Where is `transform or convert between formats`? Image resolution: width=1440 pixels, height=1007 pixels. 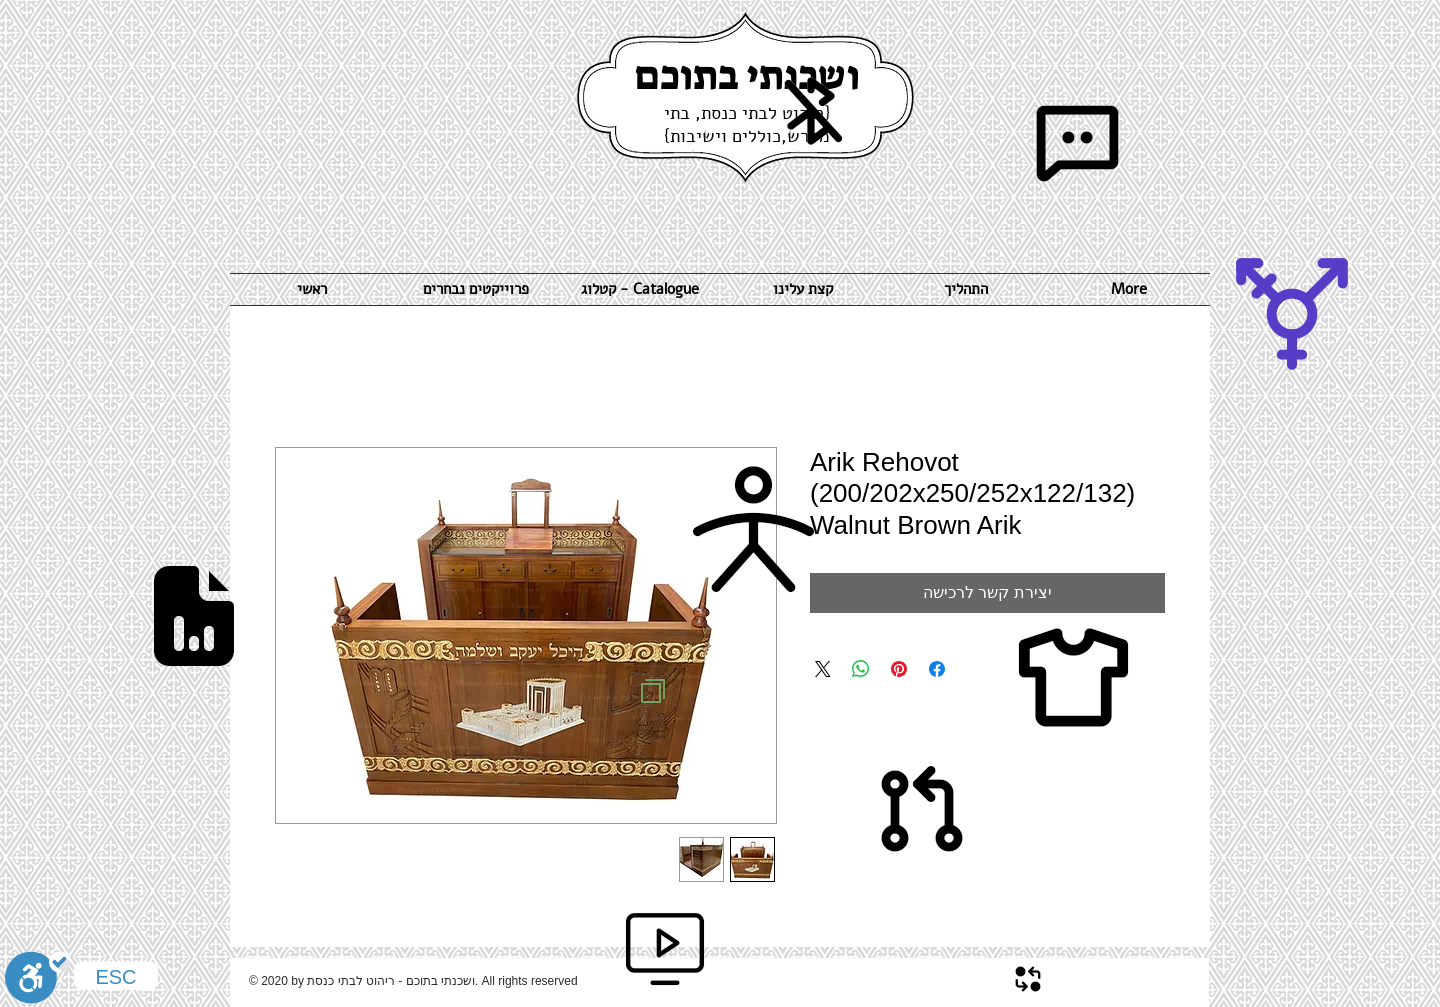
transform or convert between formats is located at coordinates (1028, 979).